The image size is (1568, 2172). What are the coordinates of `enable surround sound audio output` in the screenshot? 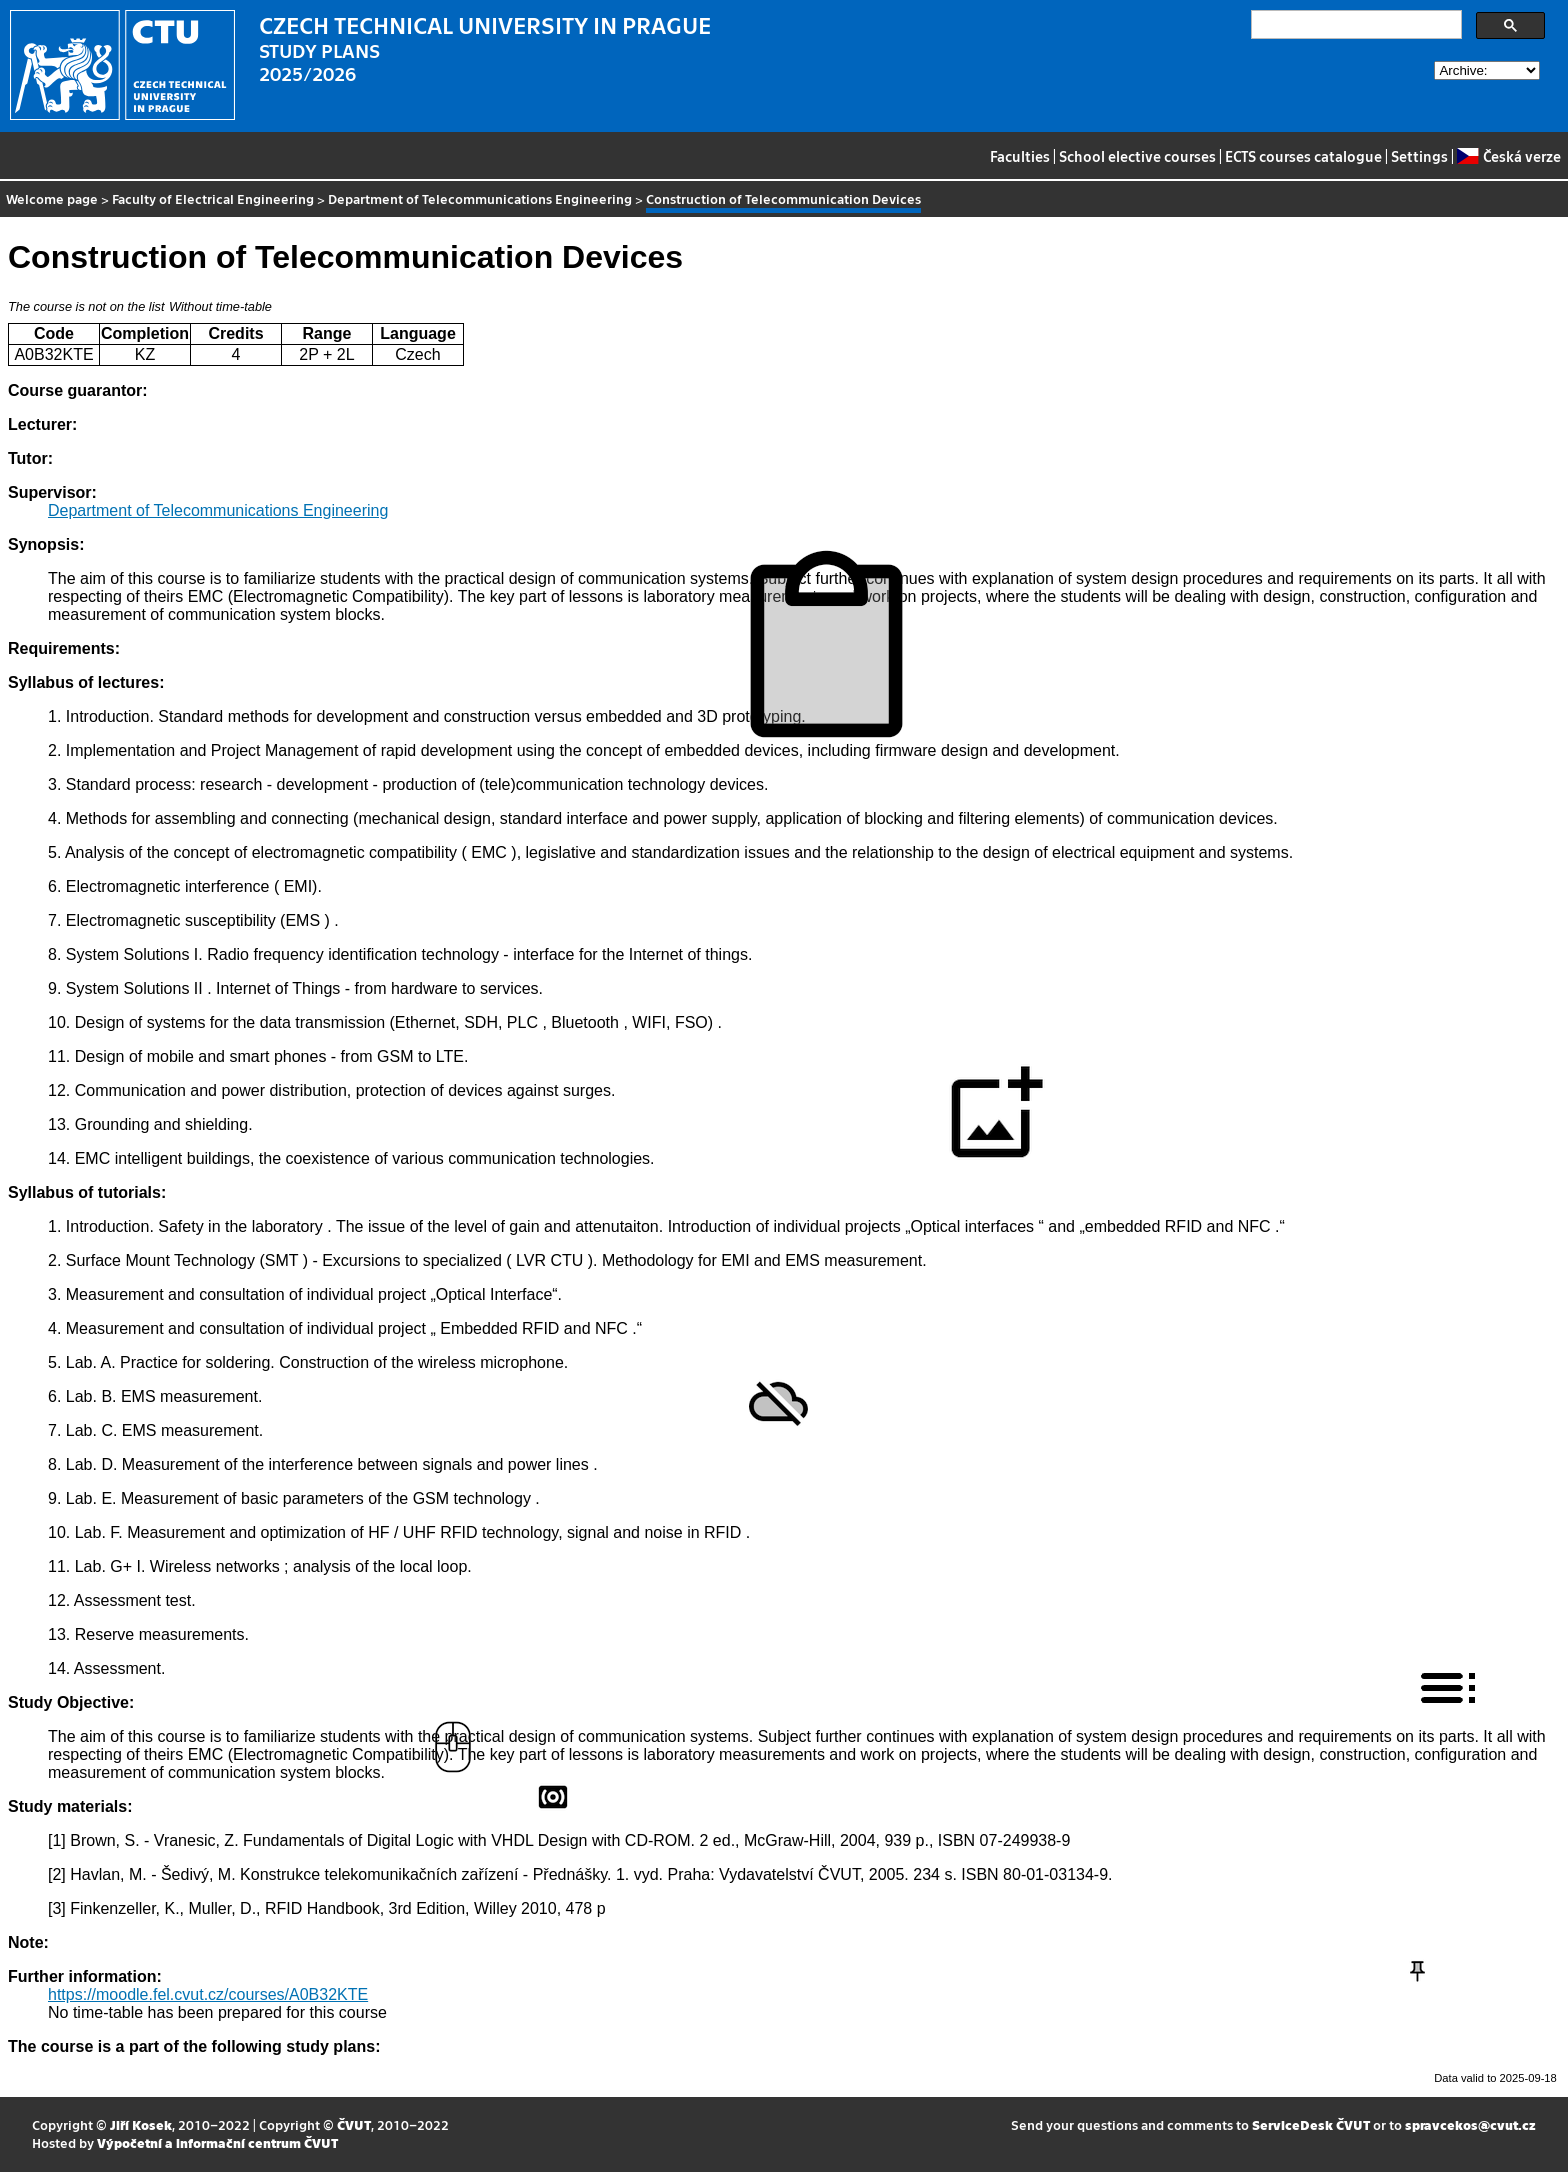 It's located at (553, 1797).